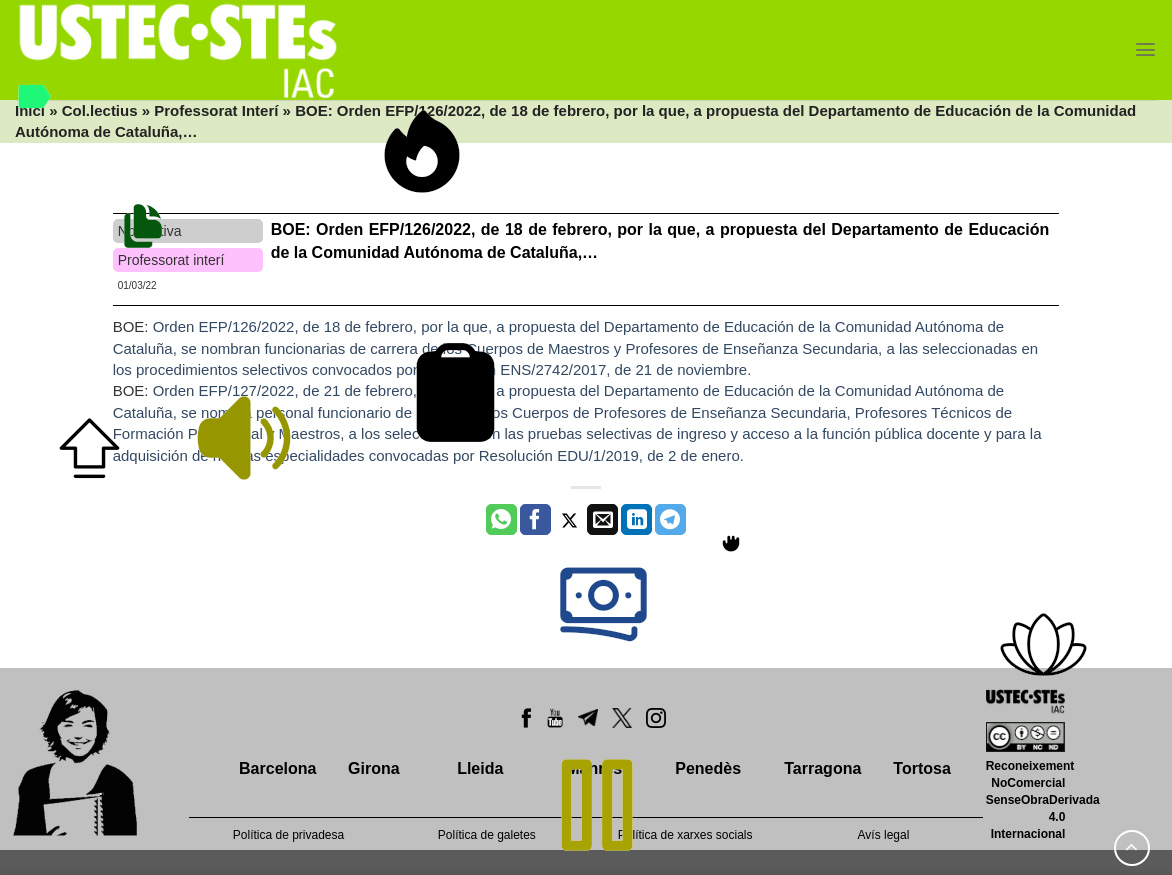  What do you see at coordinates (33, 96) in the screenshot?
I see `add a tag or label to an item` at bounding box center [33, 96].